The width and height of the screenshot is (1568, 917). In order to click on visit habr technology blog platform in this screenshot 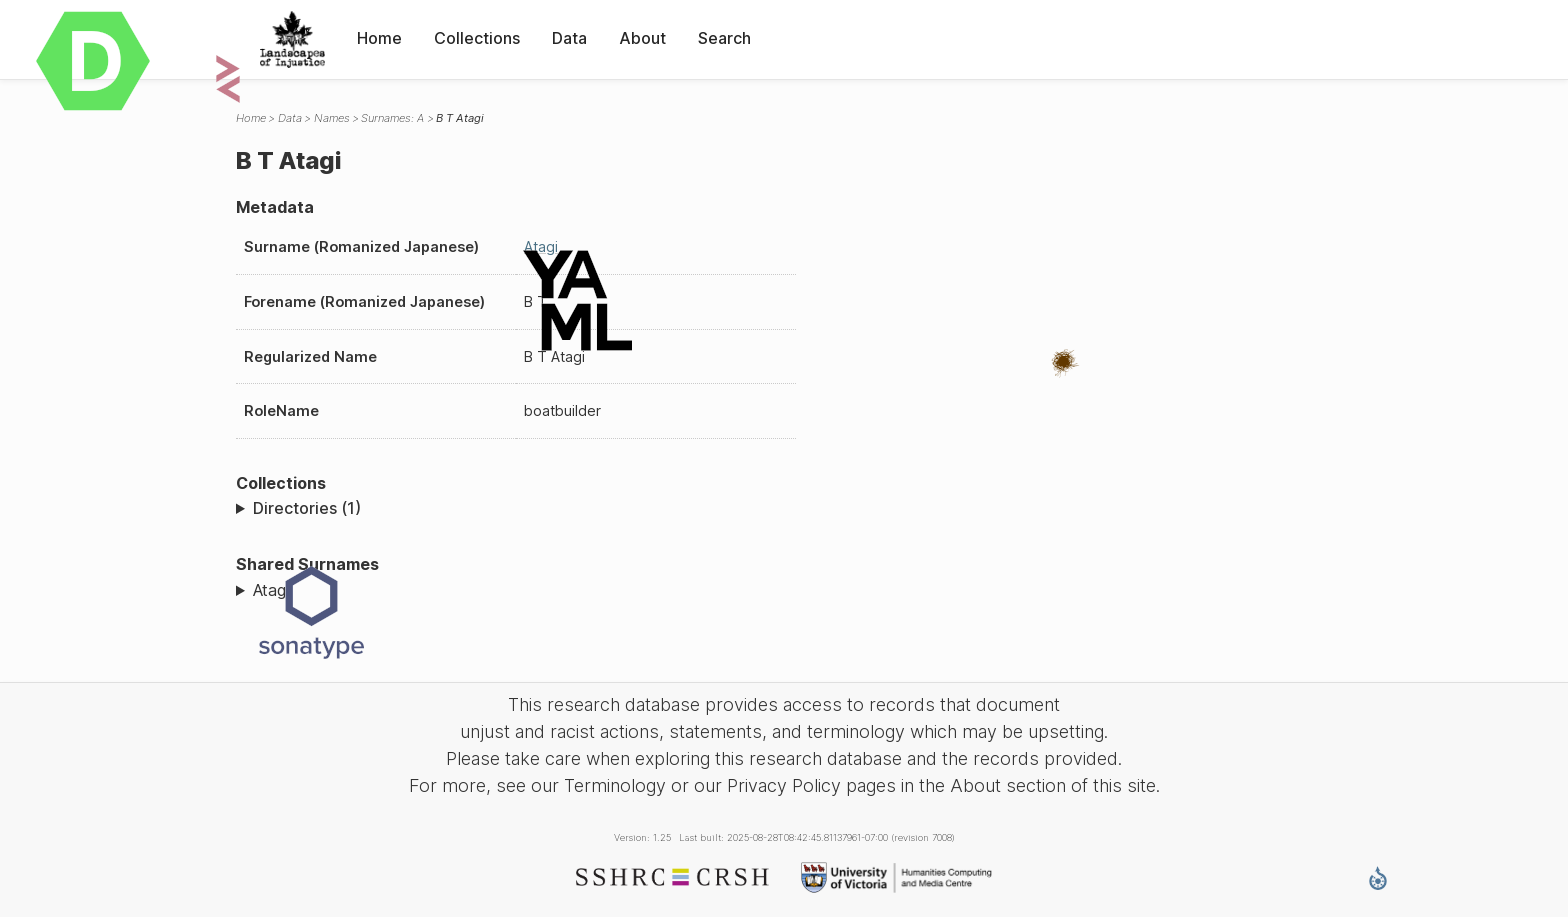, I will do `click(1065, 363)`.